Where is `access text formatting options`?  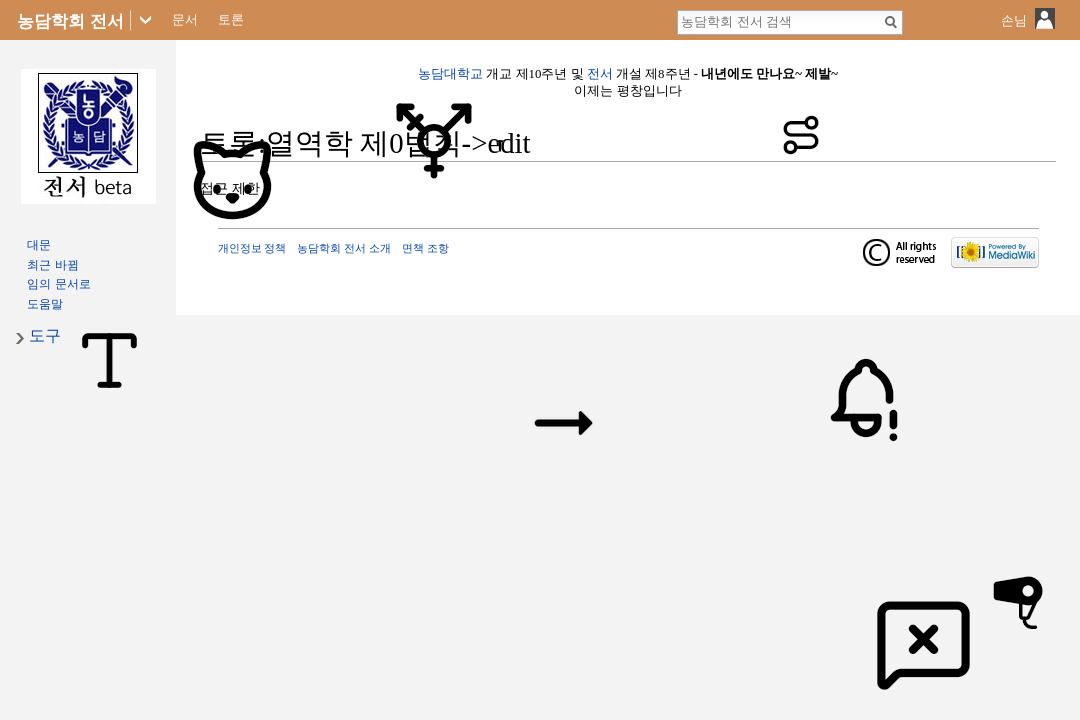 access text formatting options is located at coordinates (109, 360).